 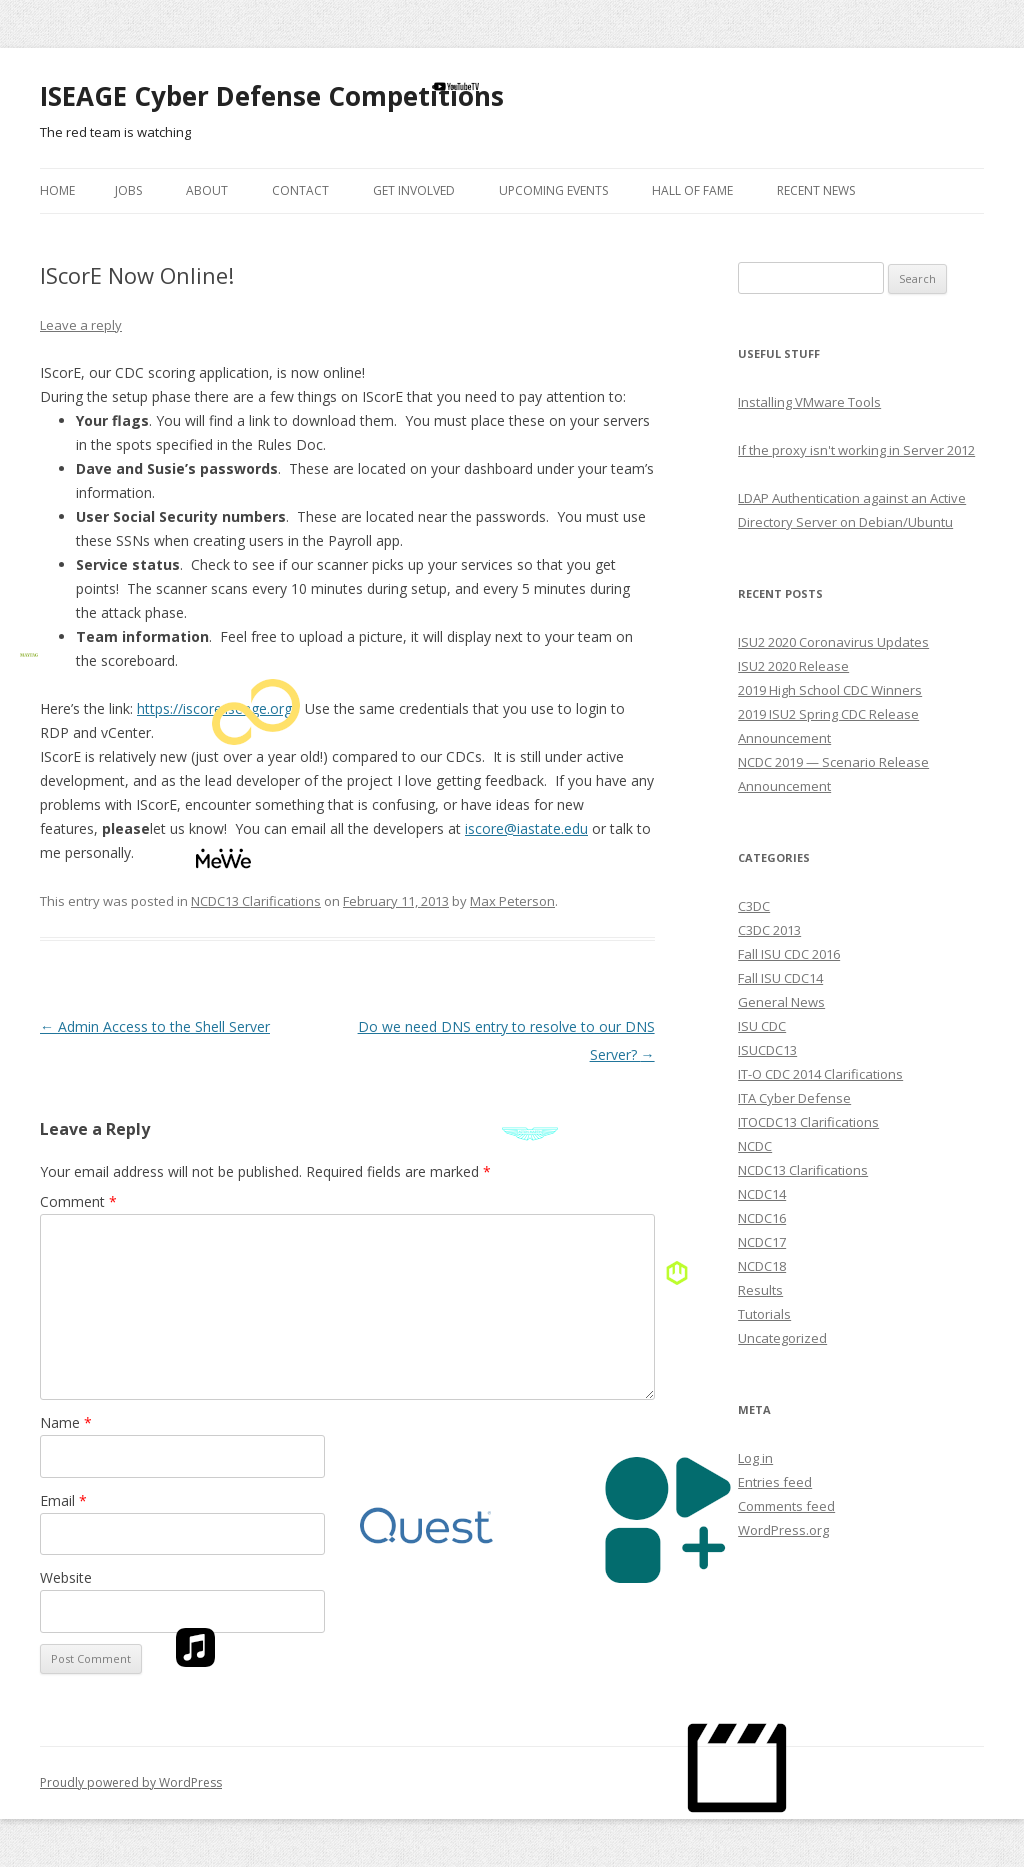 I want to click on open the flathub app store, so click(x=668, y=1520).